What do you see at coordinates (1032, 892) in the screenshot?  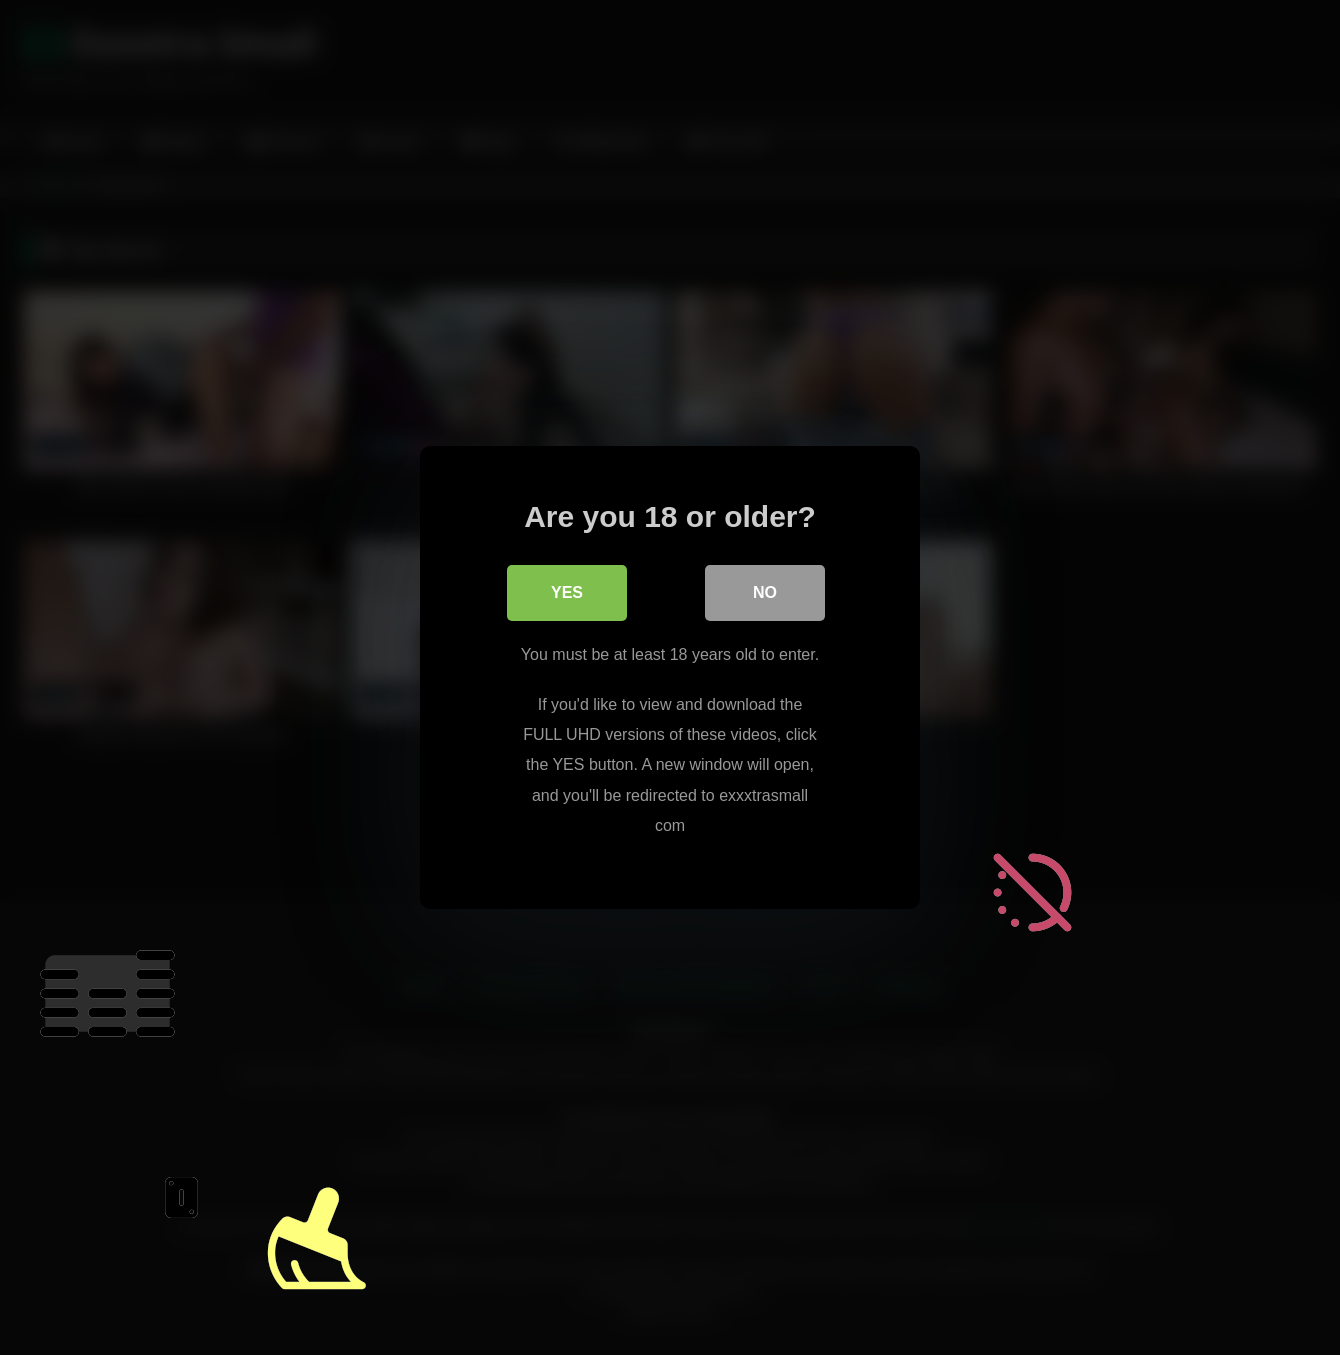 I see `timer or duration tracking disabled` at bounding box center [1032, 892].